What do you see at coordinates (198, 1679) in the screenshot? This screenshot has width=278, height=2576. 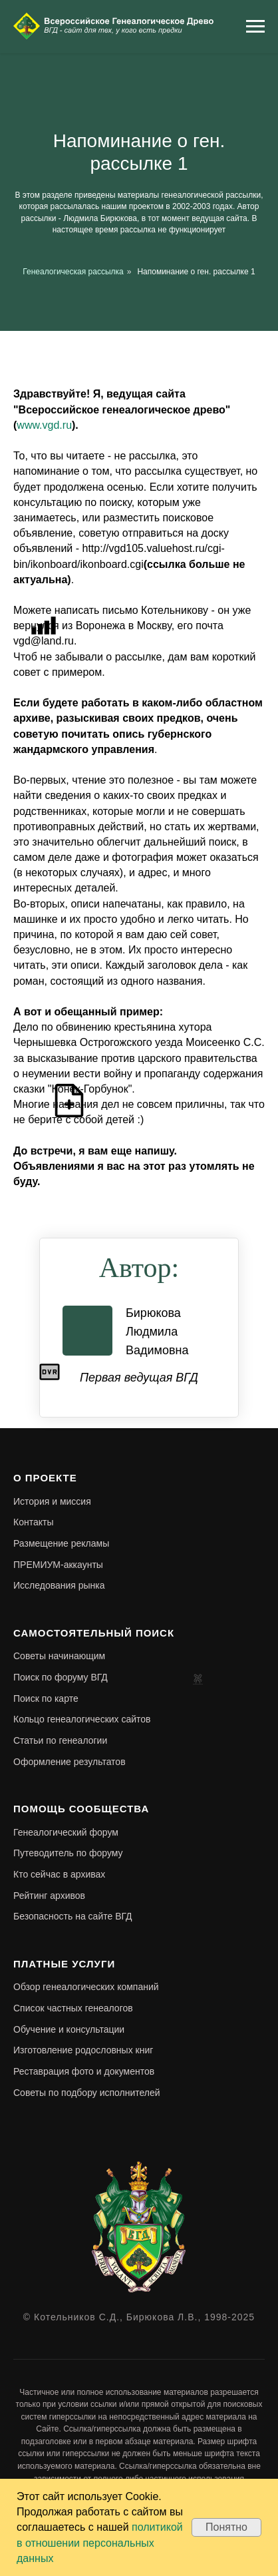 I see `indicates renewable or wind energy options` at bounding box center [198, 1679].